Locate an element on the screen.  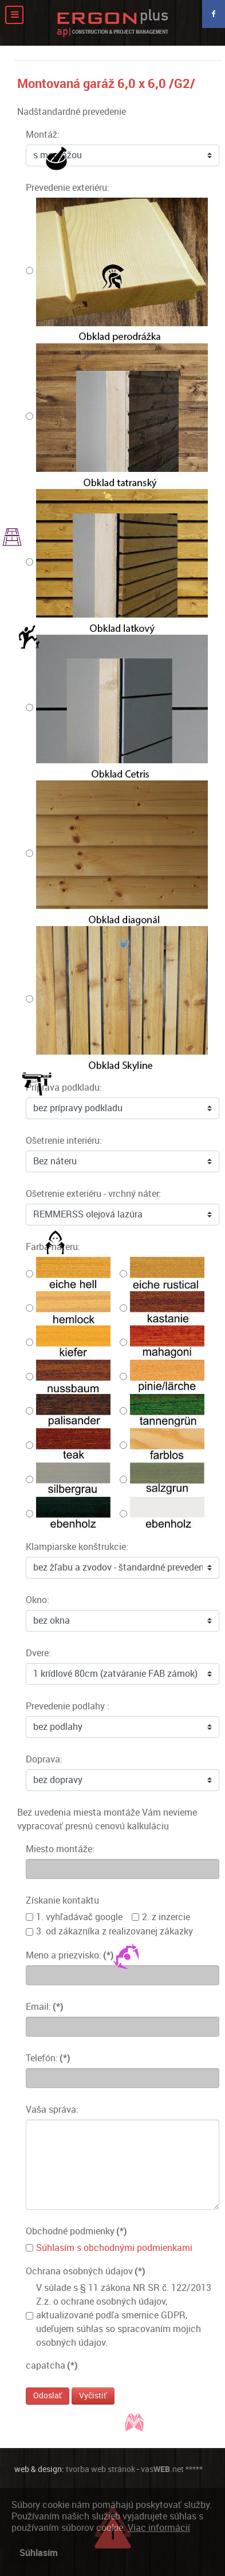
play a fortune teller or paper folding game is located at coordinates (134, 2422).